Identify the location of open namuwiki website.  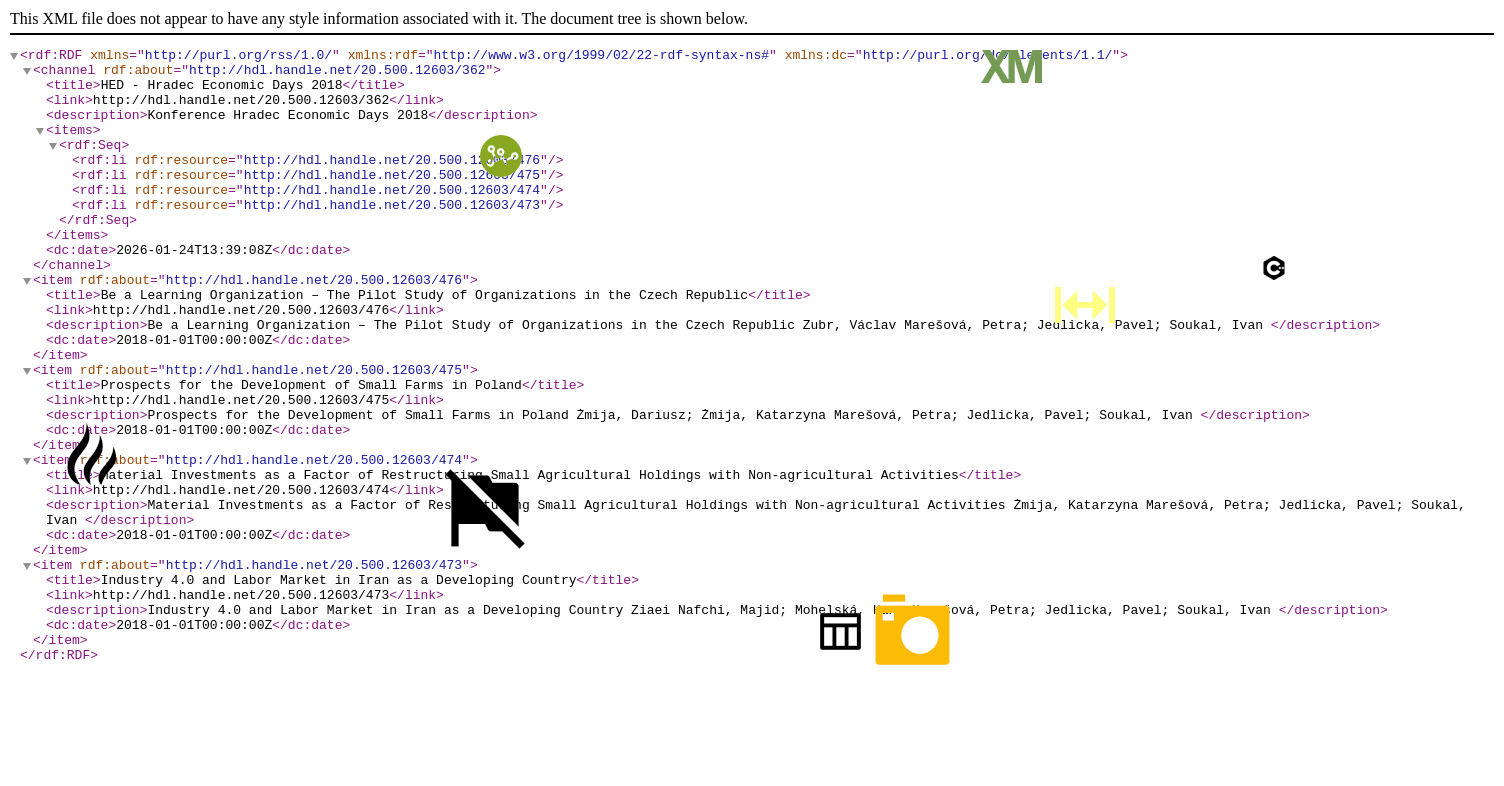
(501, 156).